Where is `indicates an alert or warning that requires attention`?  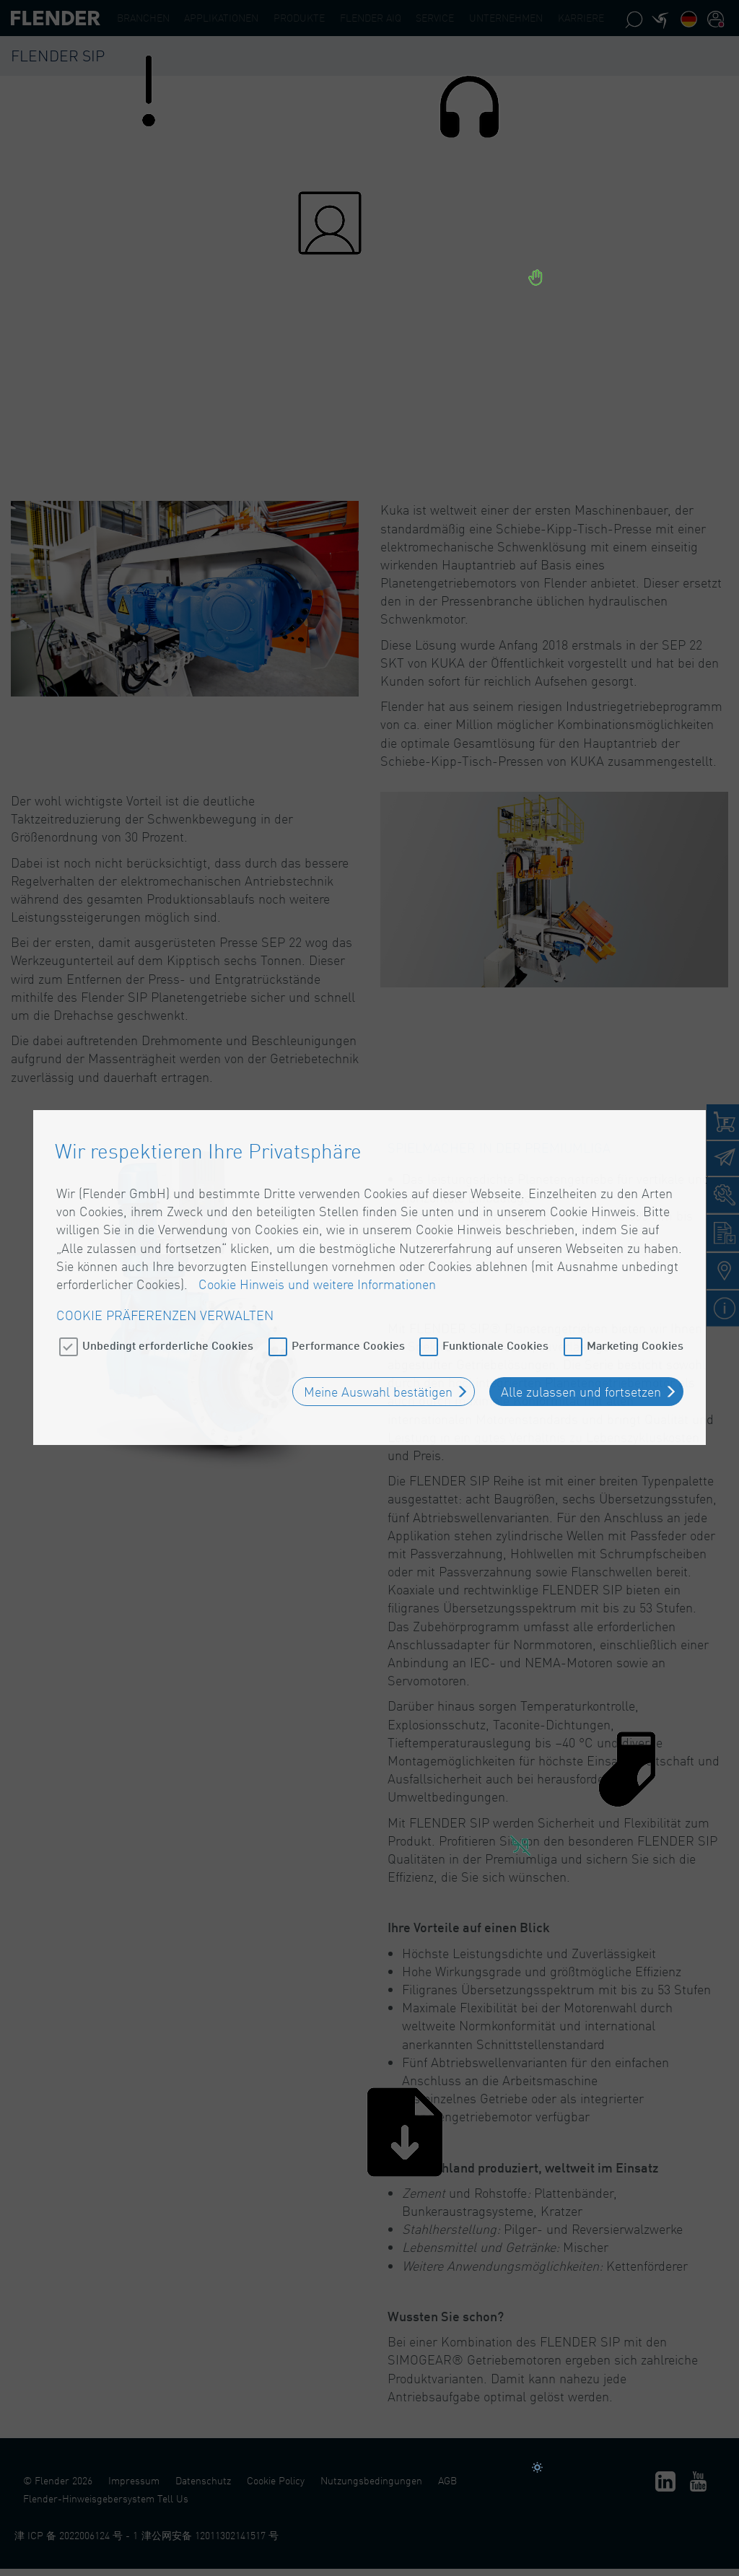 indicates an alert or warning that requires attention is located at coordinates (149, 91).